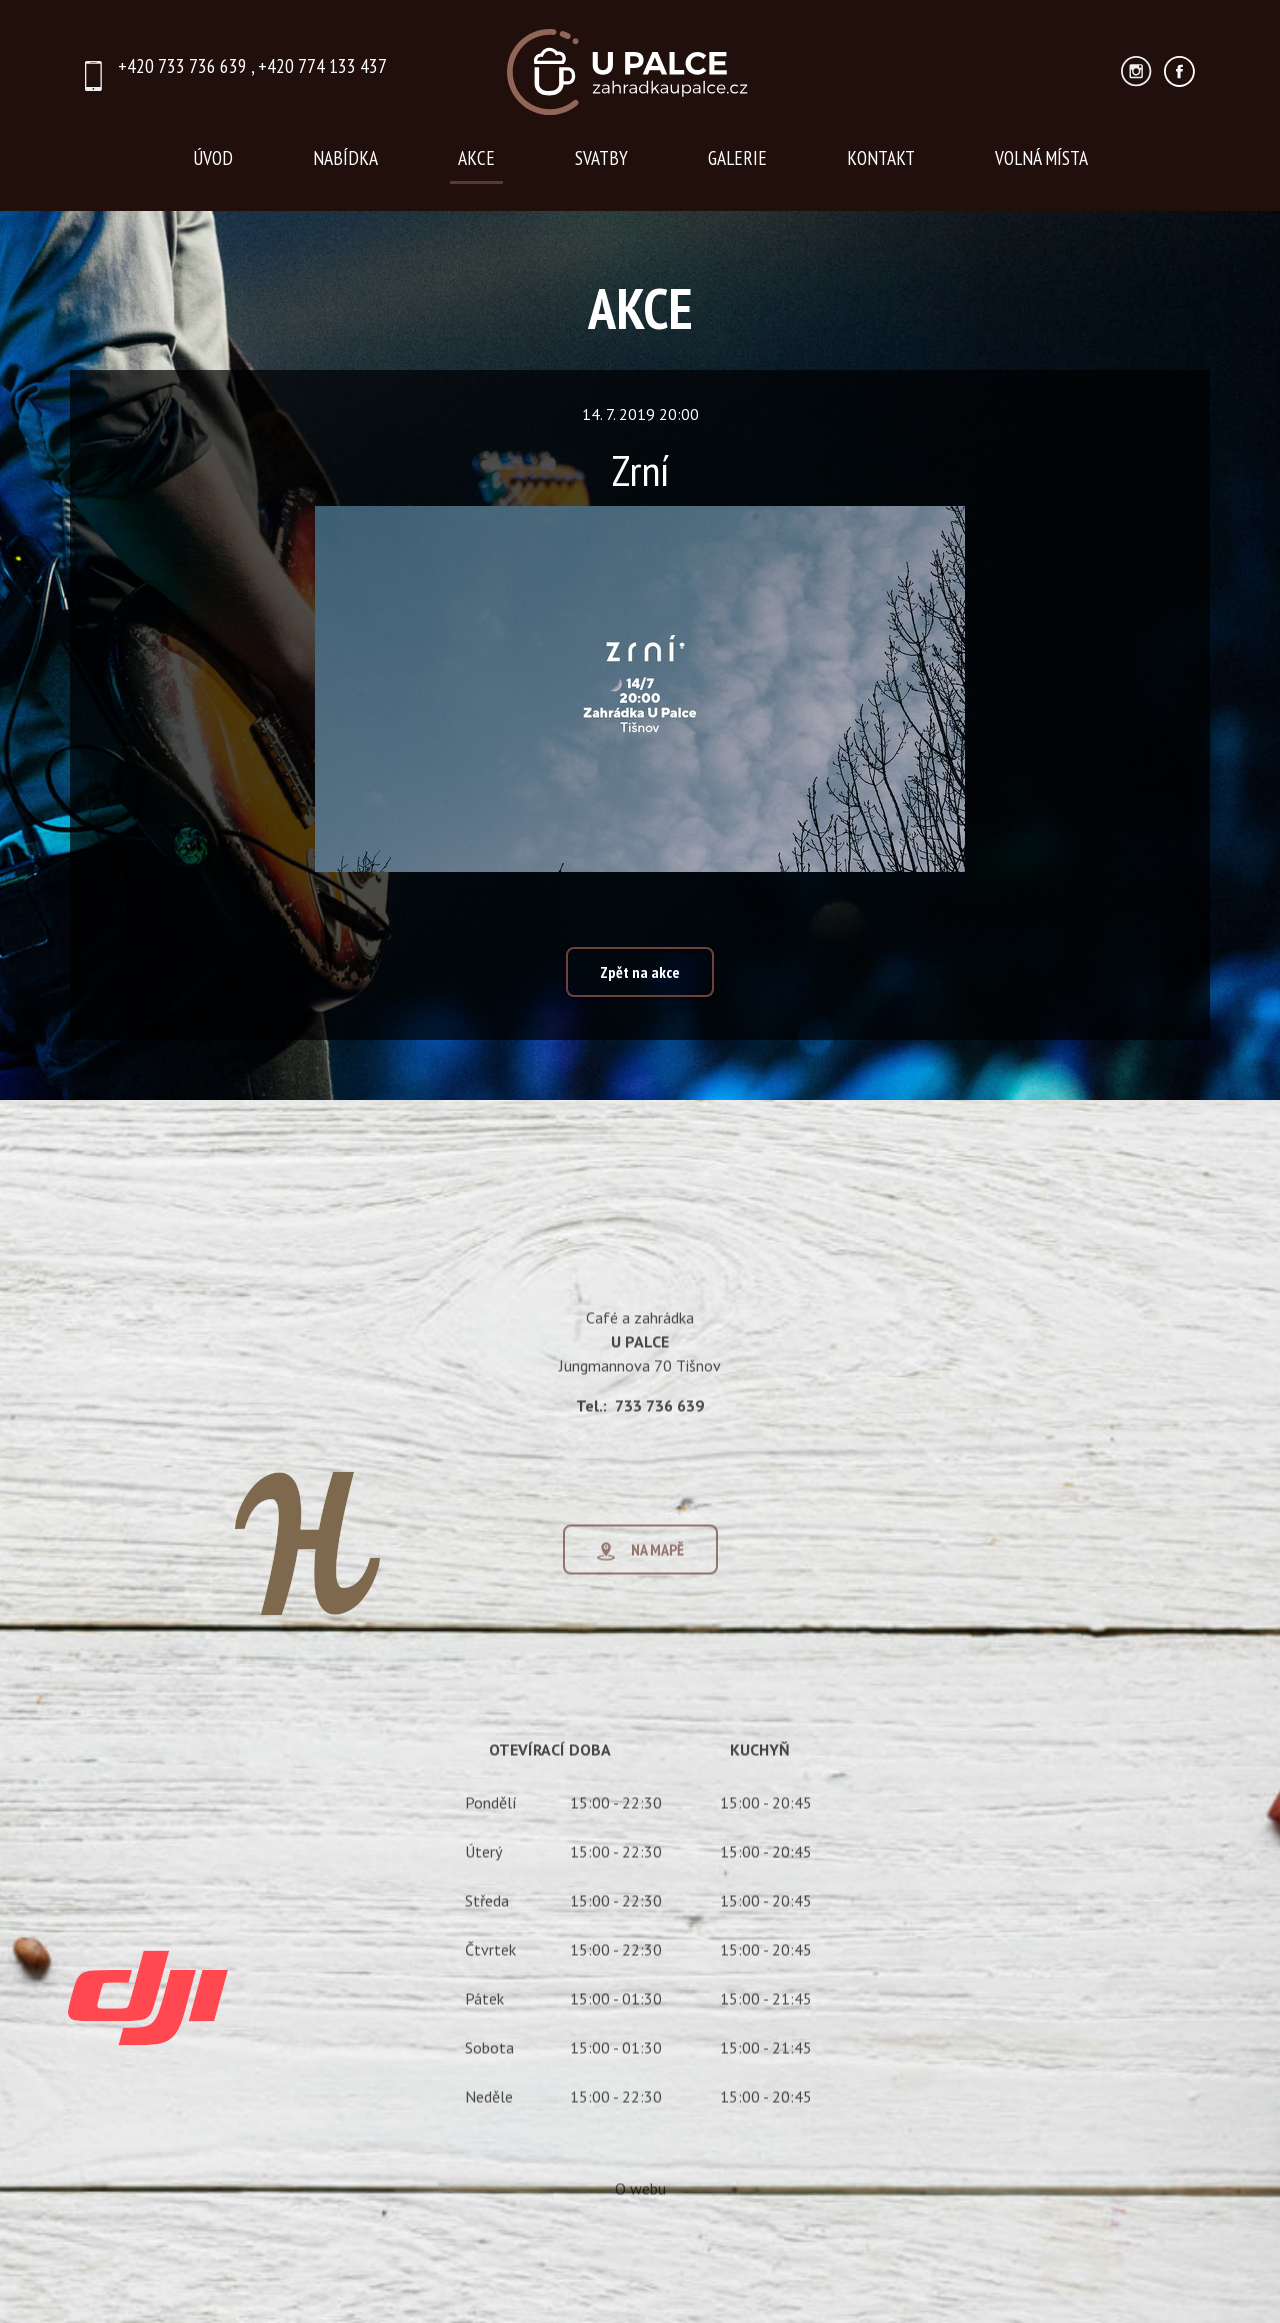 The height and width of the screenshot is (2323, 1280). What do you see at coordinates (307, 1543) in the screenshot?
I see `visit the Humble Bundle website or store` at bounding box center [307, 1543].